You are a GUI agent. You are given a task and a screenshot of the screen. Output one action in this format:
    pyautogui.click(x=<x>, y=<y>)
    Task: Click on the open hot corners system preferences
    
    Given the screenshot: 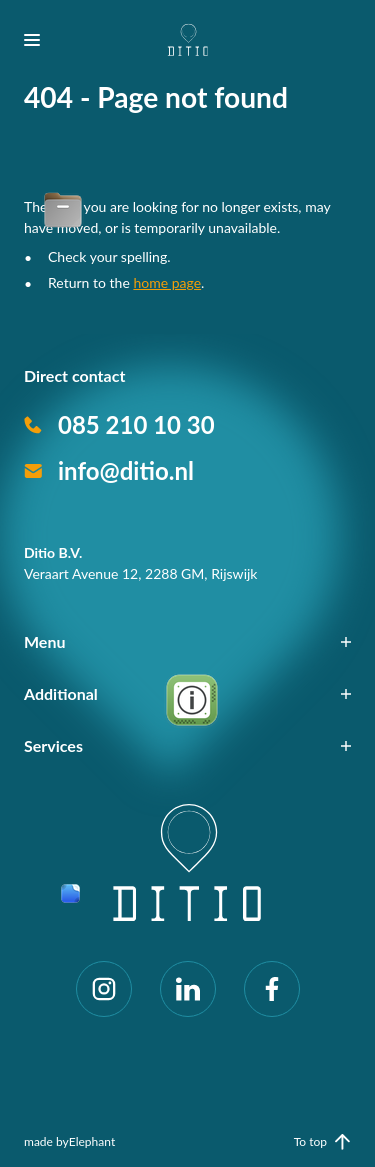 What is the action you would take?
    pyautogui.click(x=70, y=893)
    